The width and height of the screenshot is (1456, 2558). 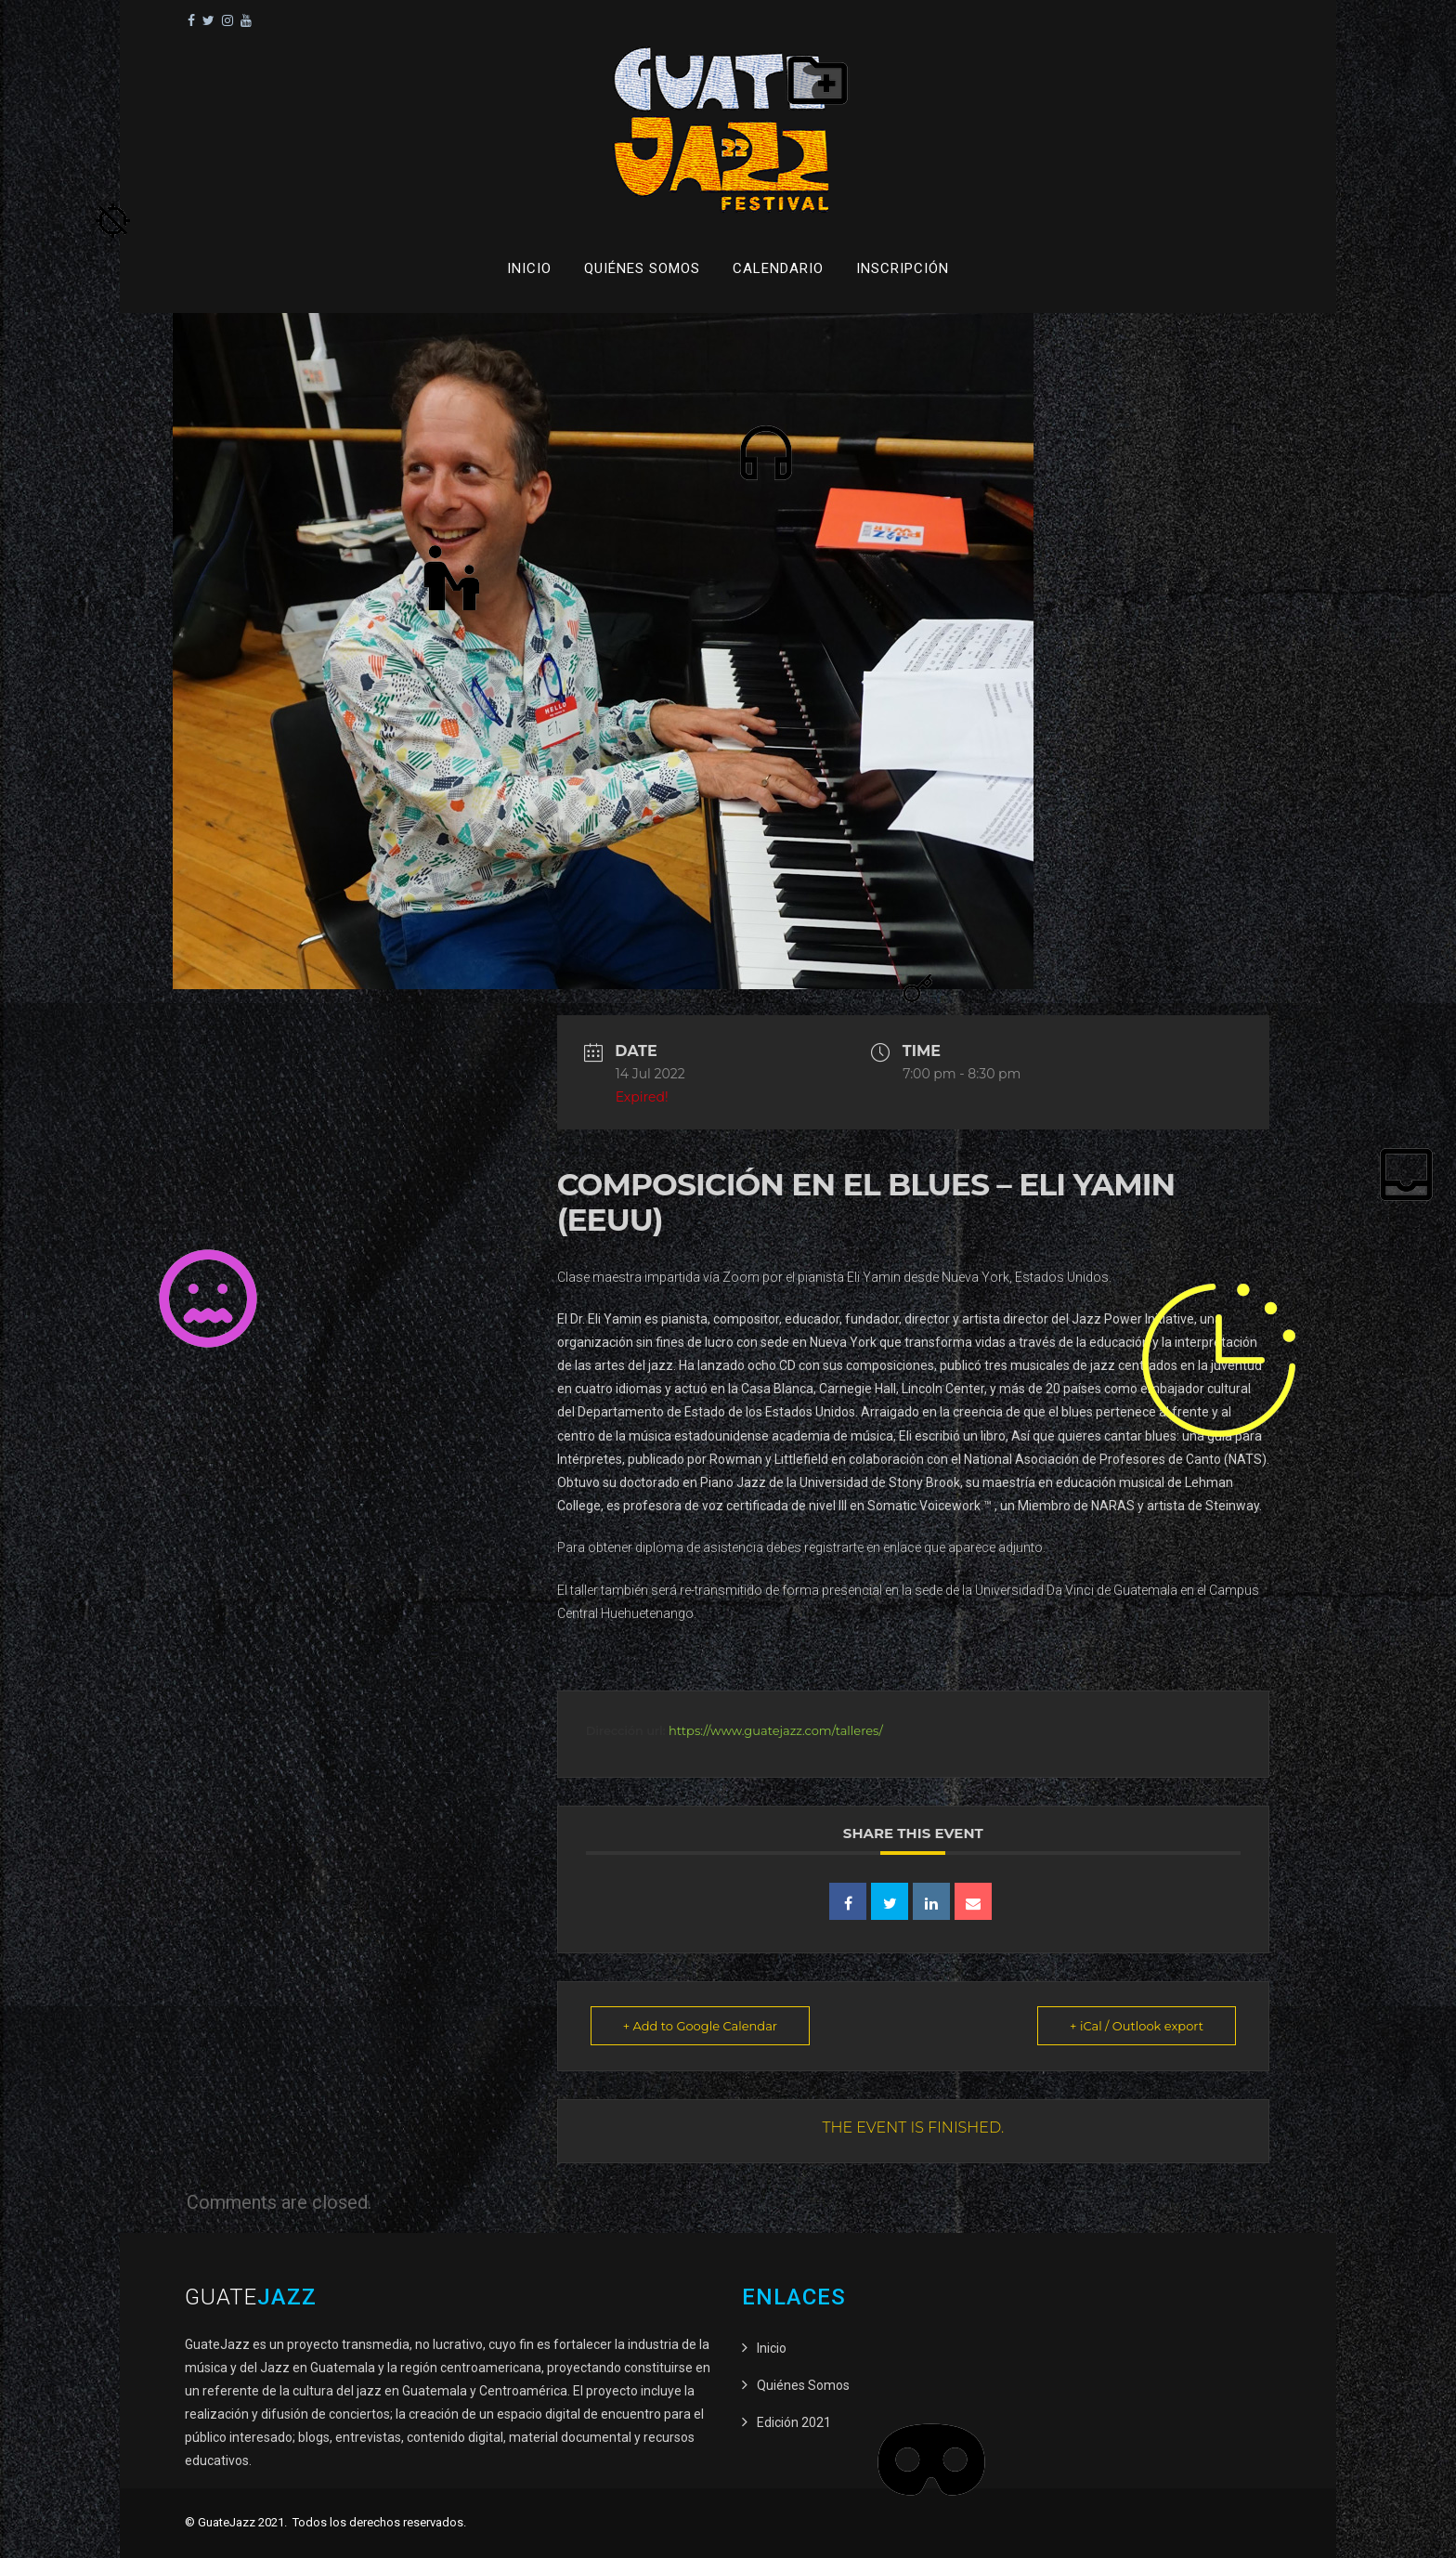 I want to click on access your inbox, so click(x=1406, y=1174).